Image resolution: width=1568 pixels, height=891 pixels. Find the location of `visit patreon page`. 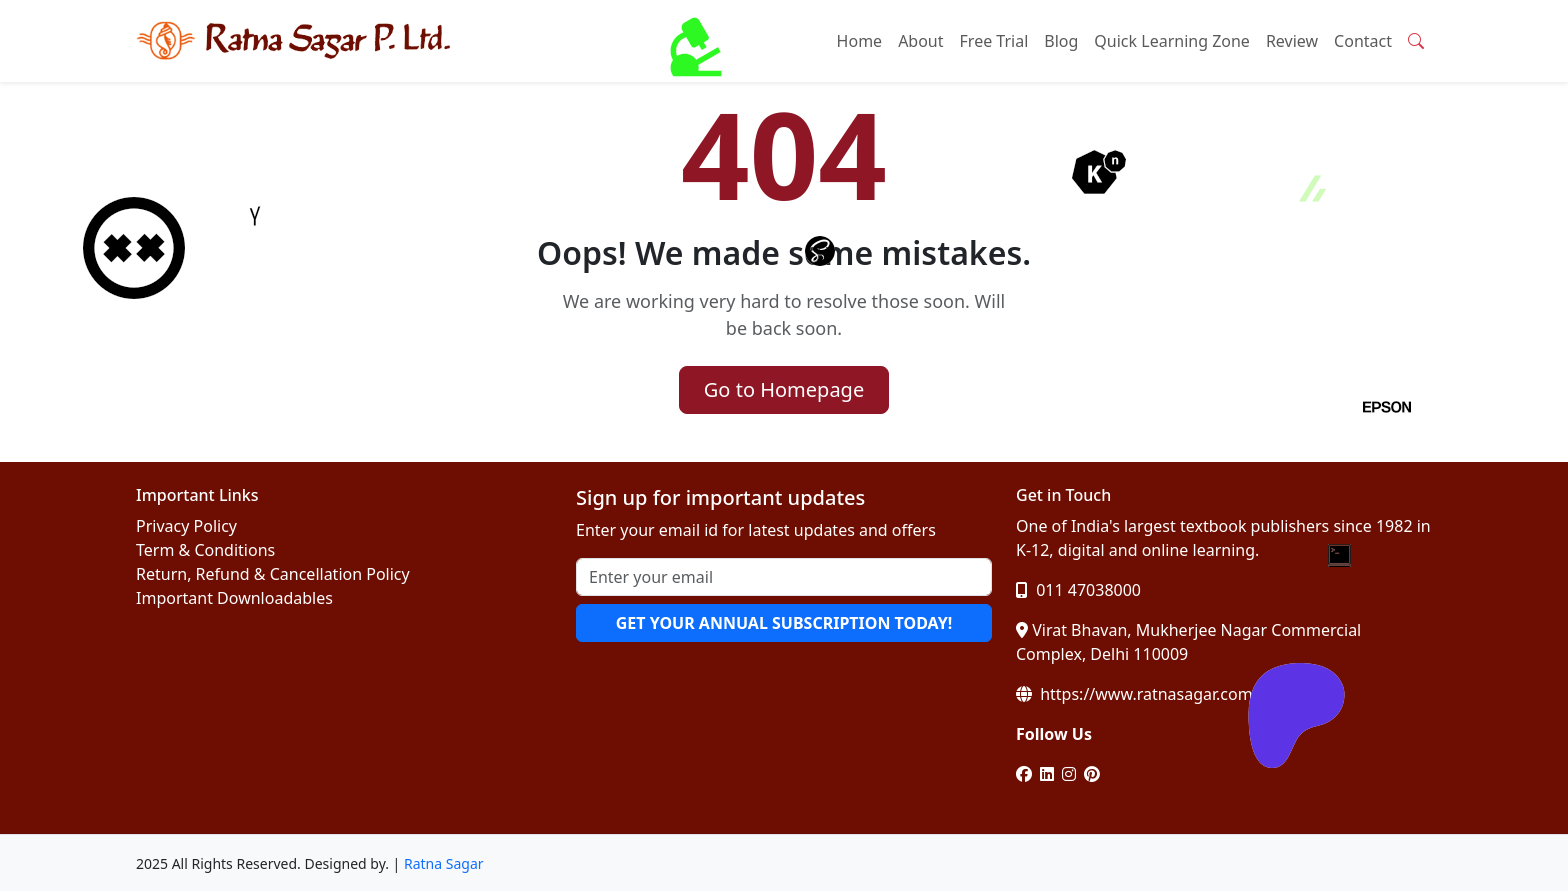

visit patreon page is located at coordinates (1296, 715).